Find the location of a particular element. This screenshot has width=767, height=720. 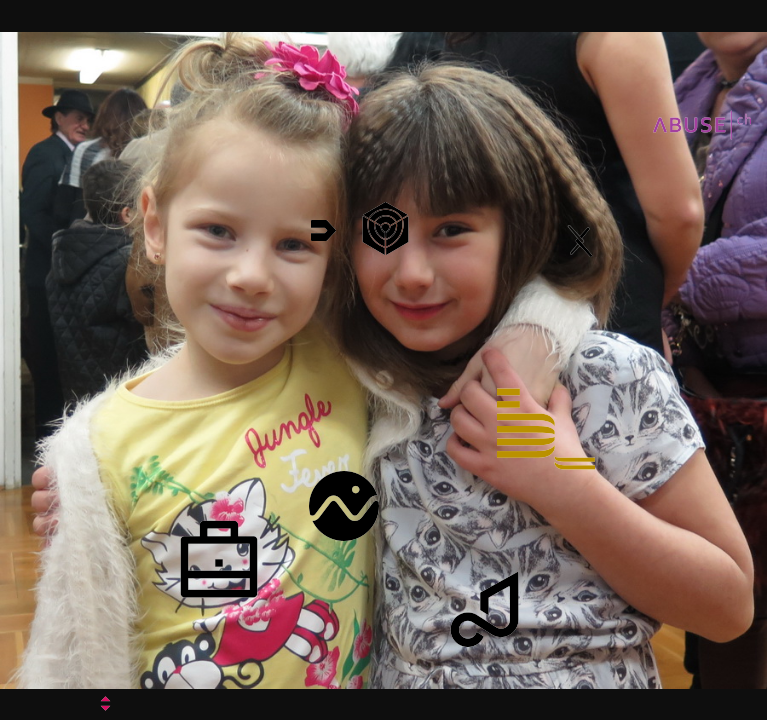

access work or business features is located at coordinates (219, 563).